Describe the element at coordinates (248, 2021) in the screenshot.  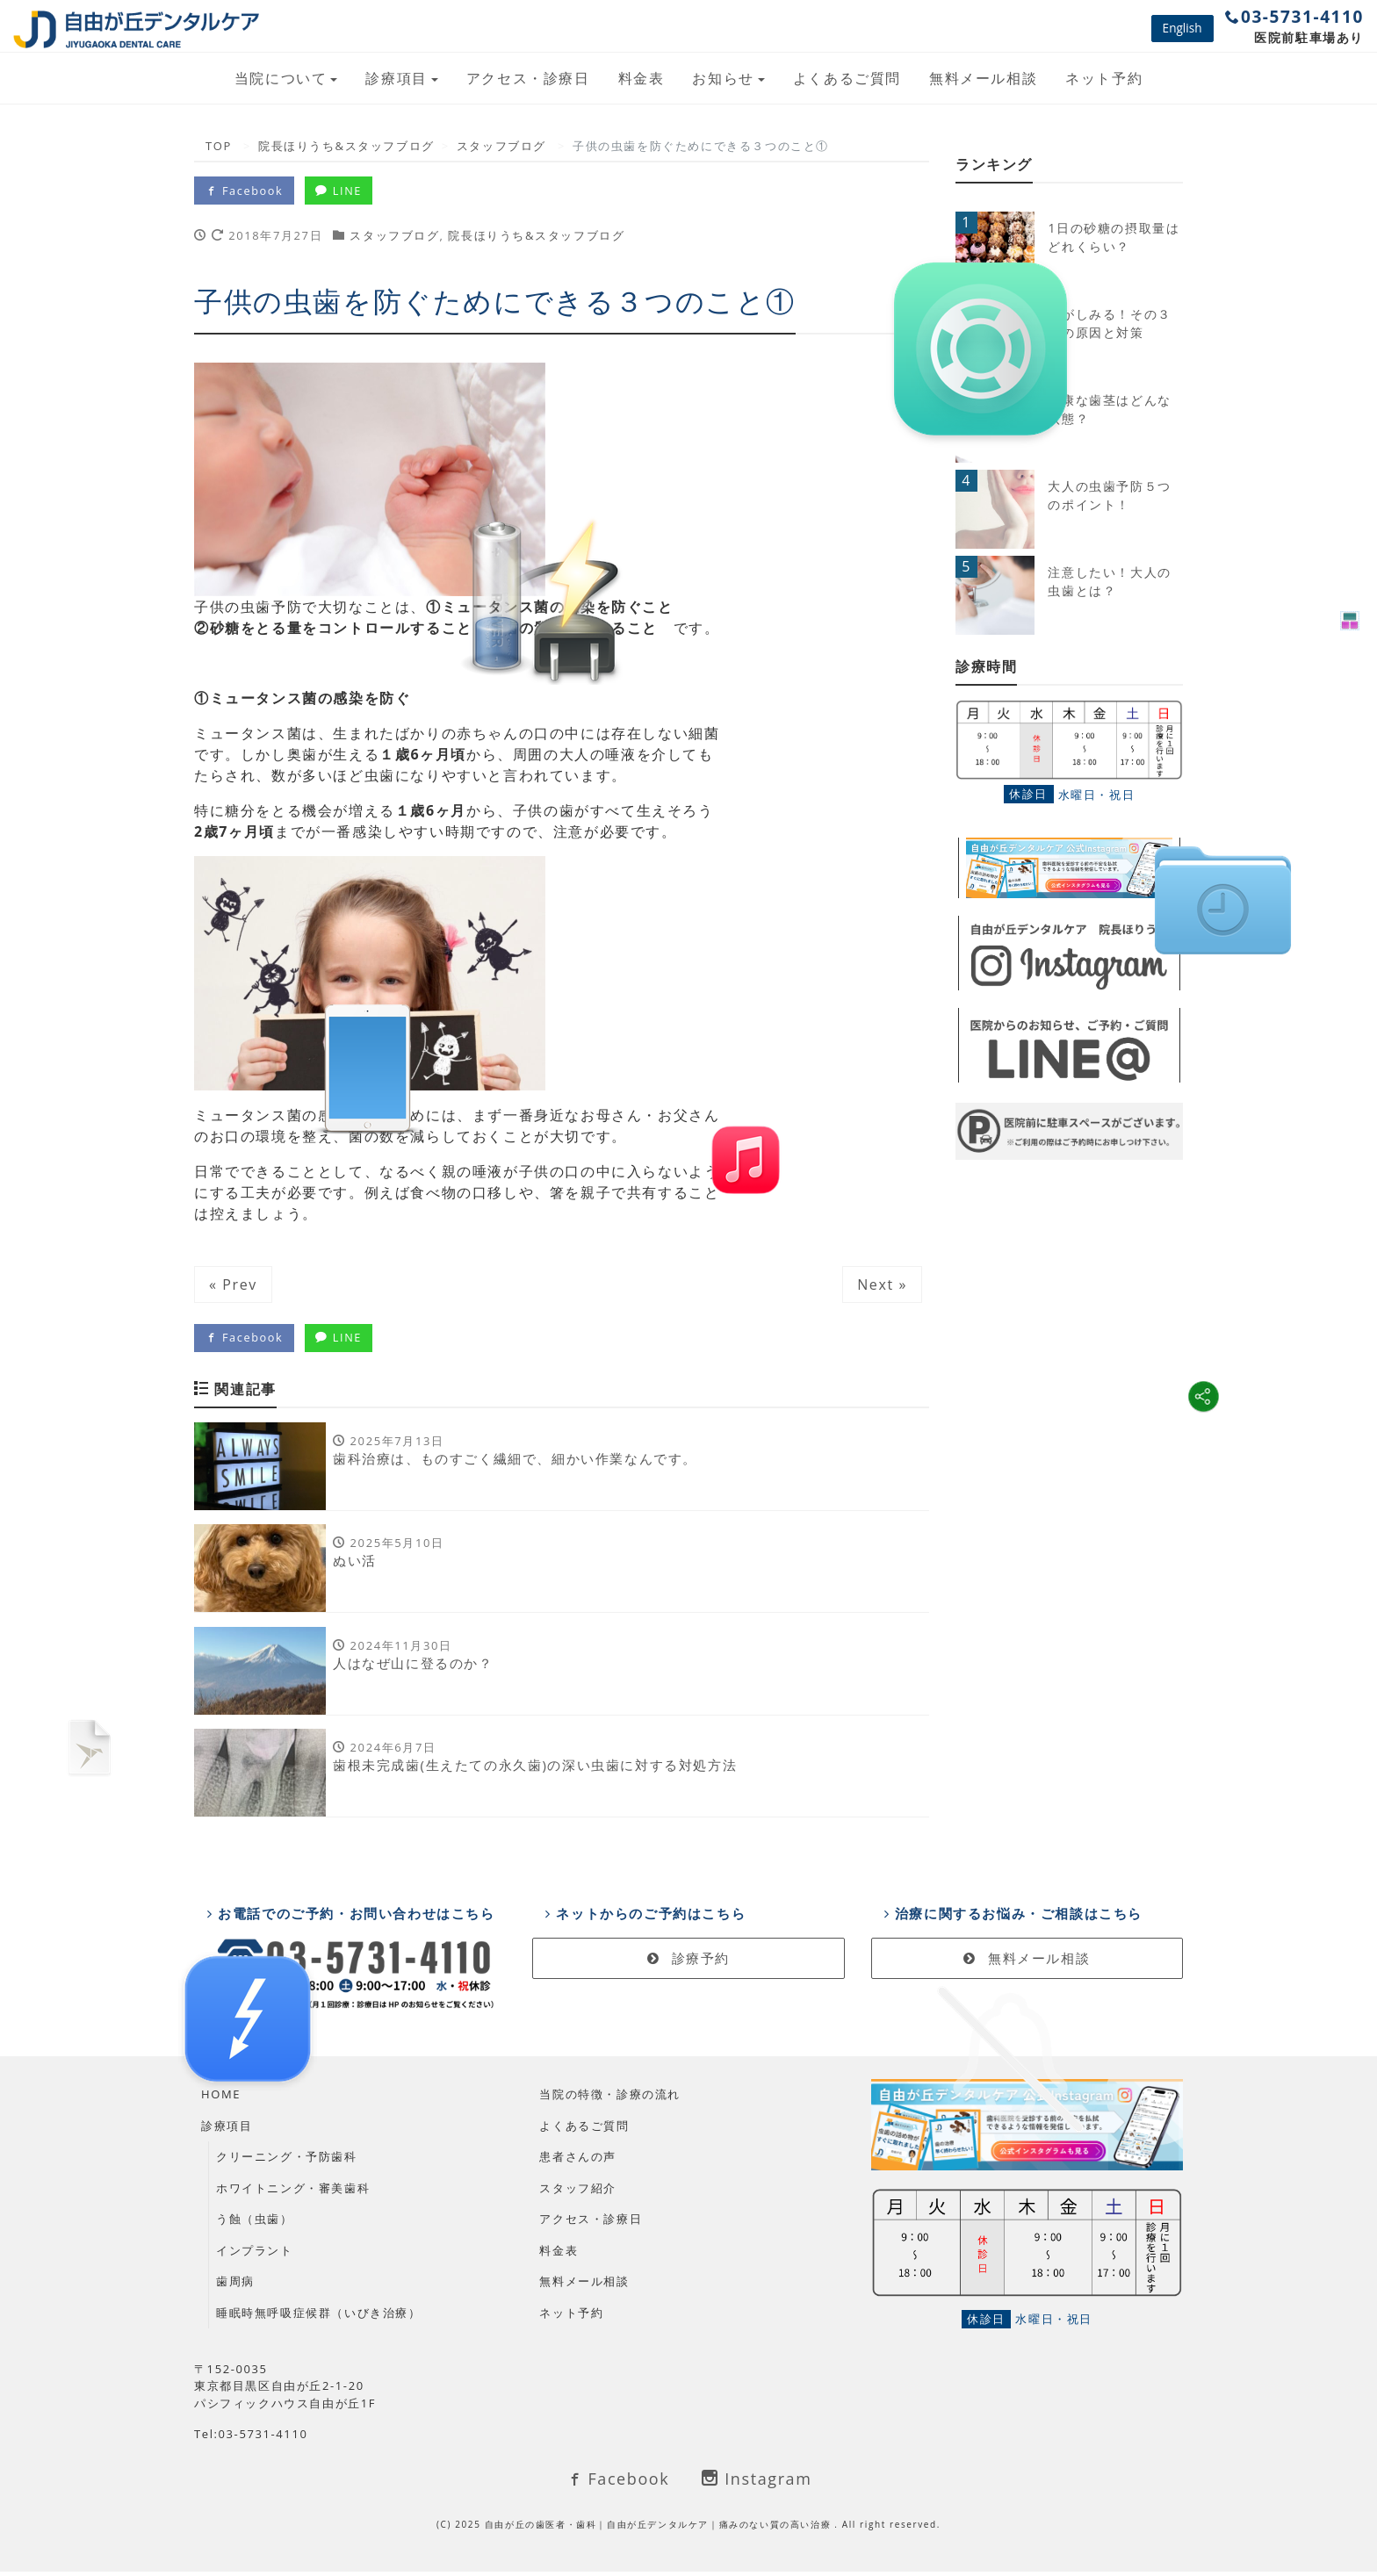
I see `access thunderbolt port settings` at that location.